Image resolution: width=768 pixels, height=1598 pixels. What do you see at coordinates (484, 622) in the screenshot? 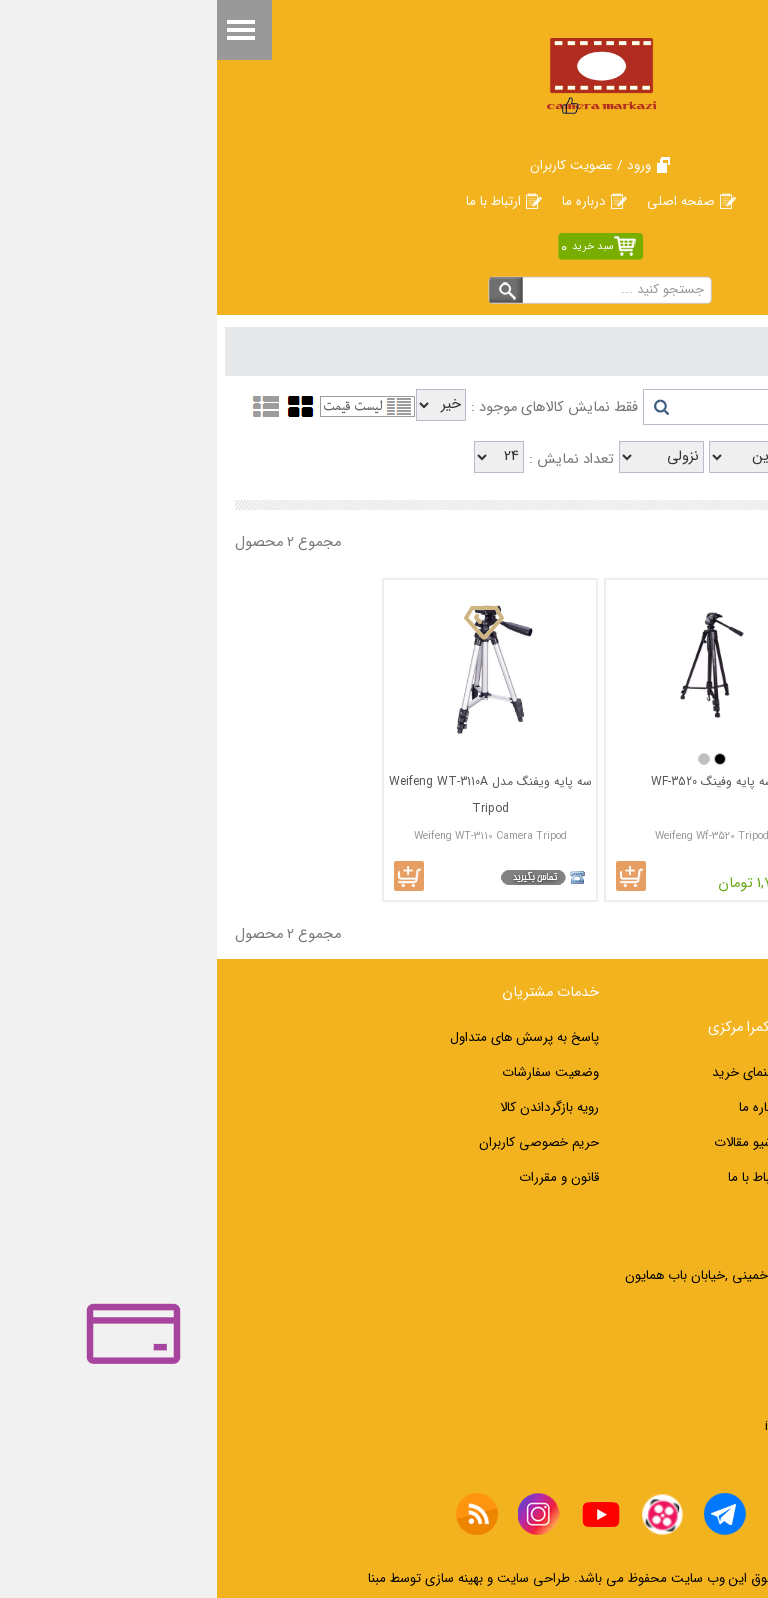
I see `indicates premium or pro membership status` at bounding box center [484, 622].